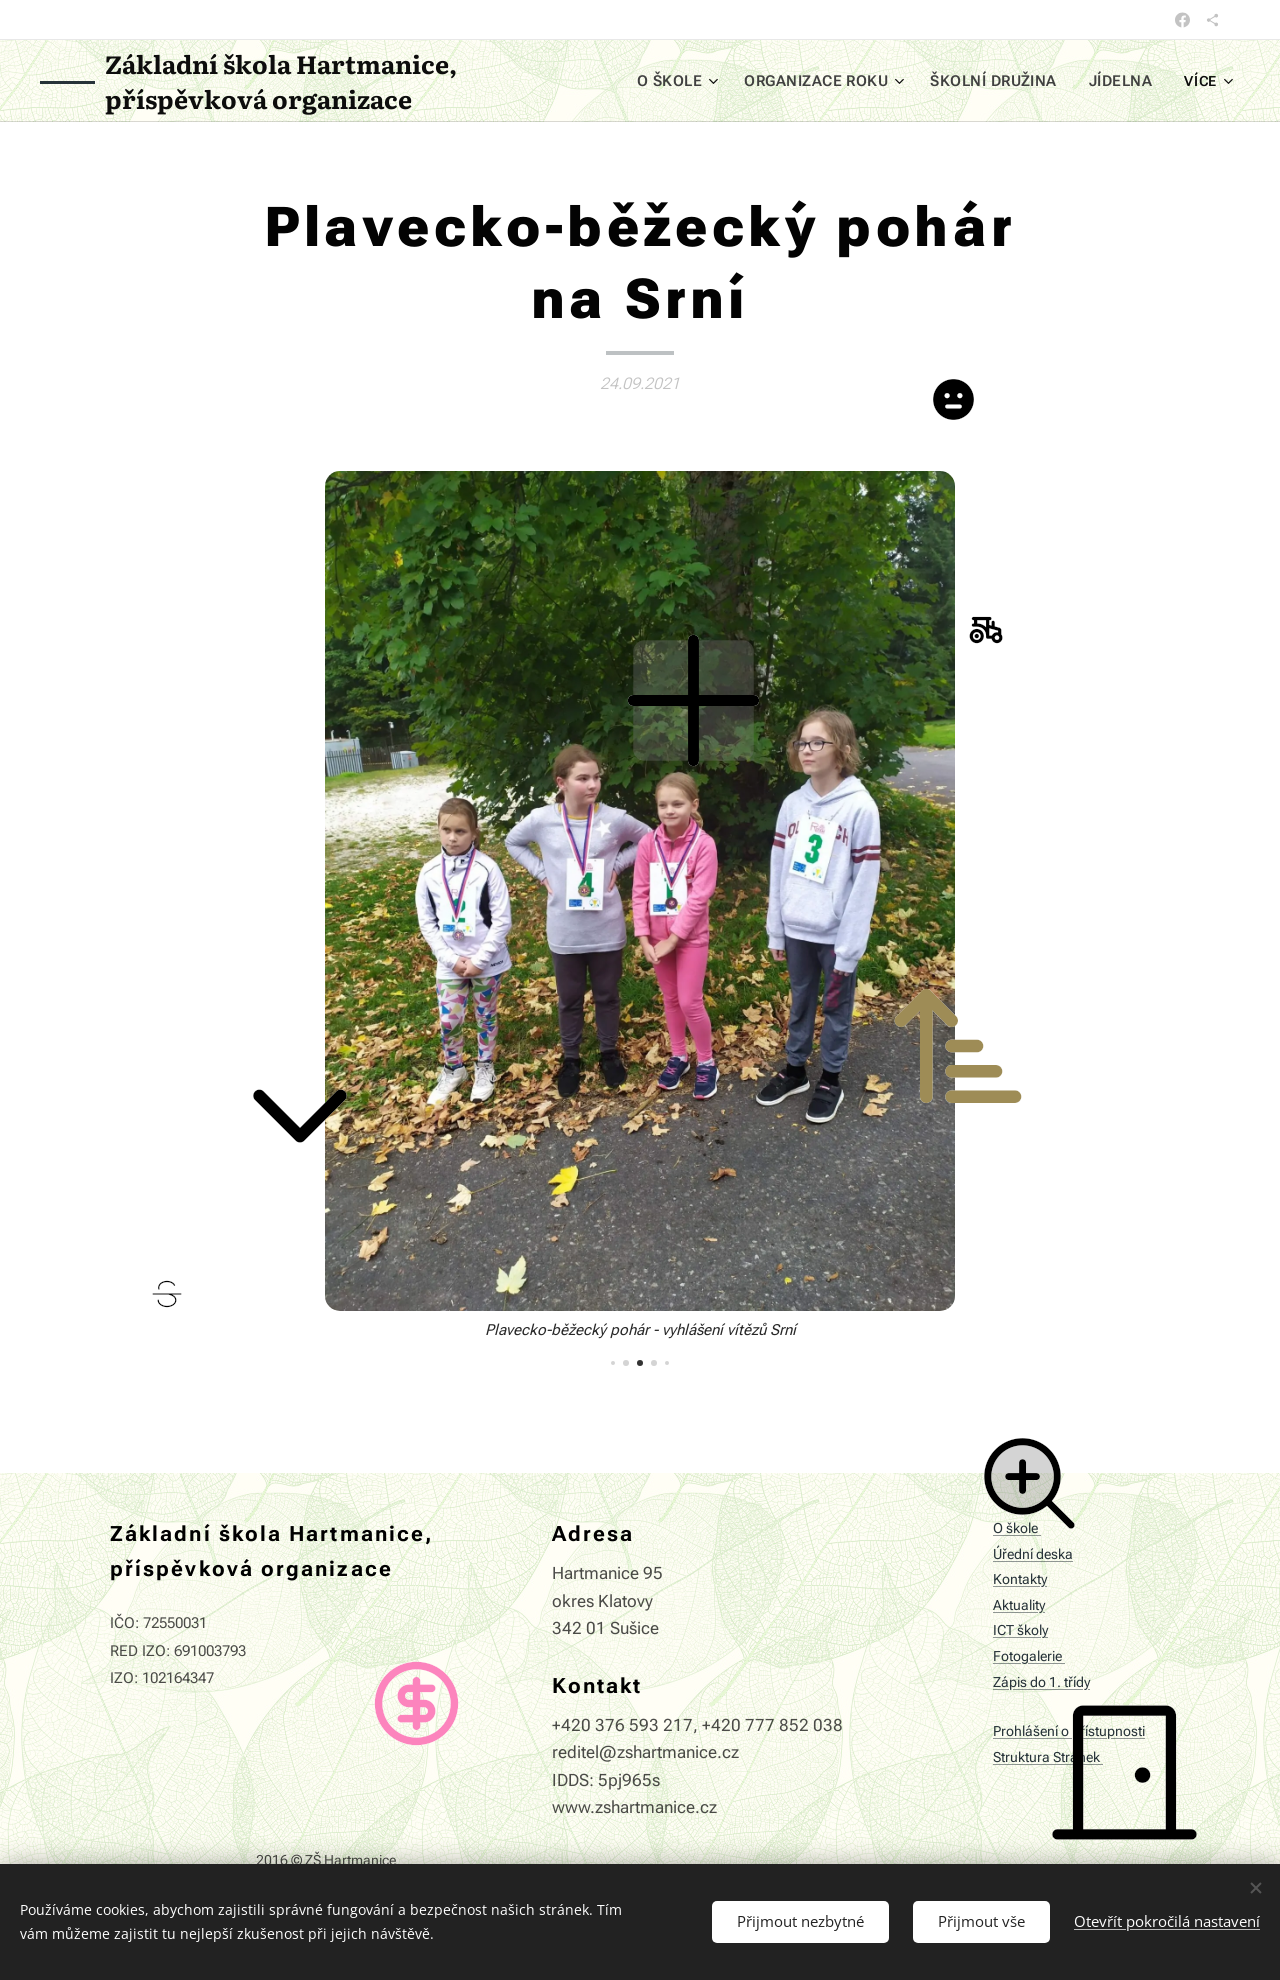 This screenshot has width=1280, height=1980. I want to click on exit or log out of the application, so click(1124, 1772).